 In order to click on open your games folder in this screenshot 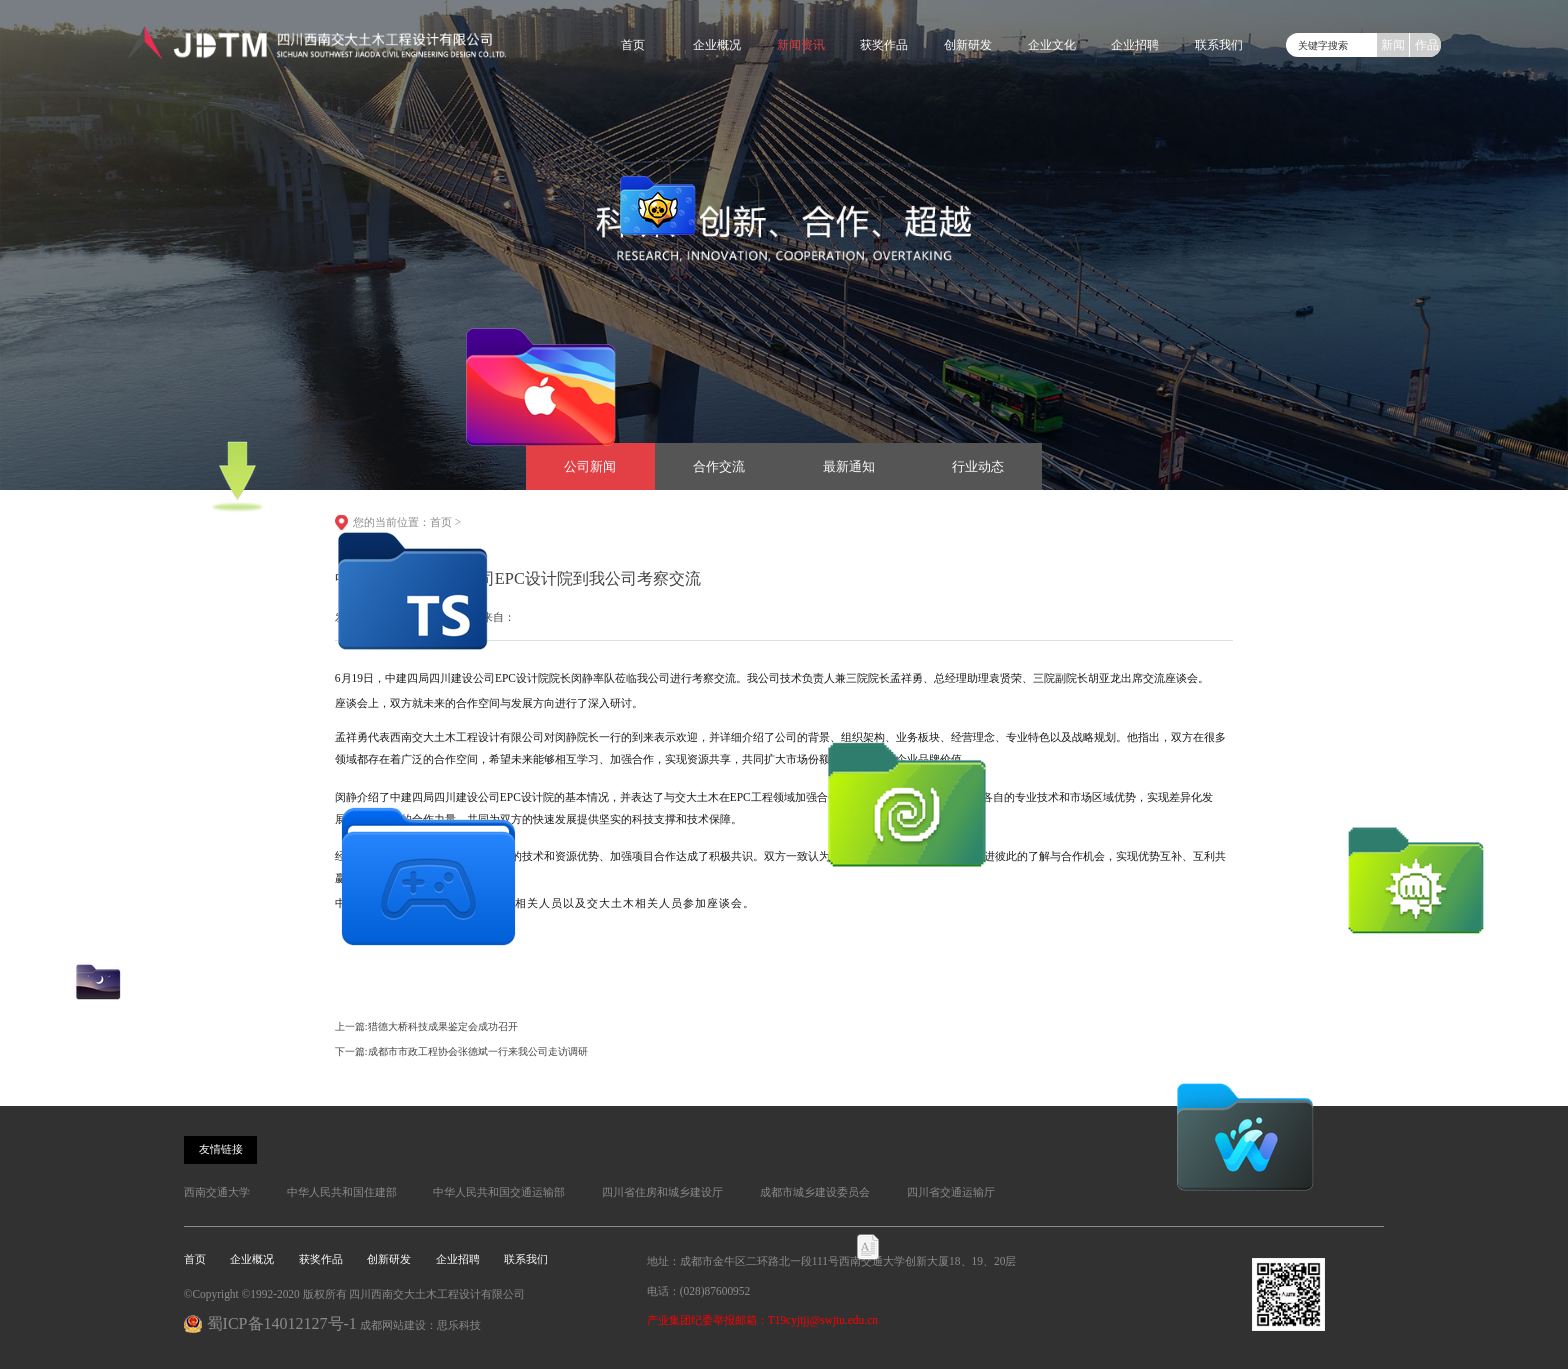, I will do `click(428, 876)`.